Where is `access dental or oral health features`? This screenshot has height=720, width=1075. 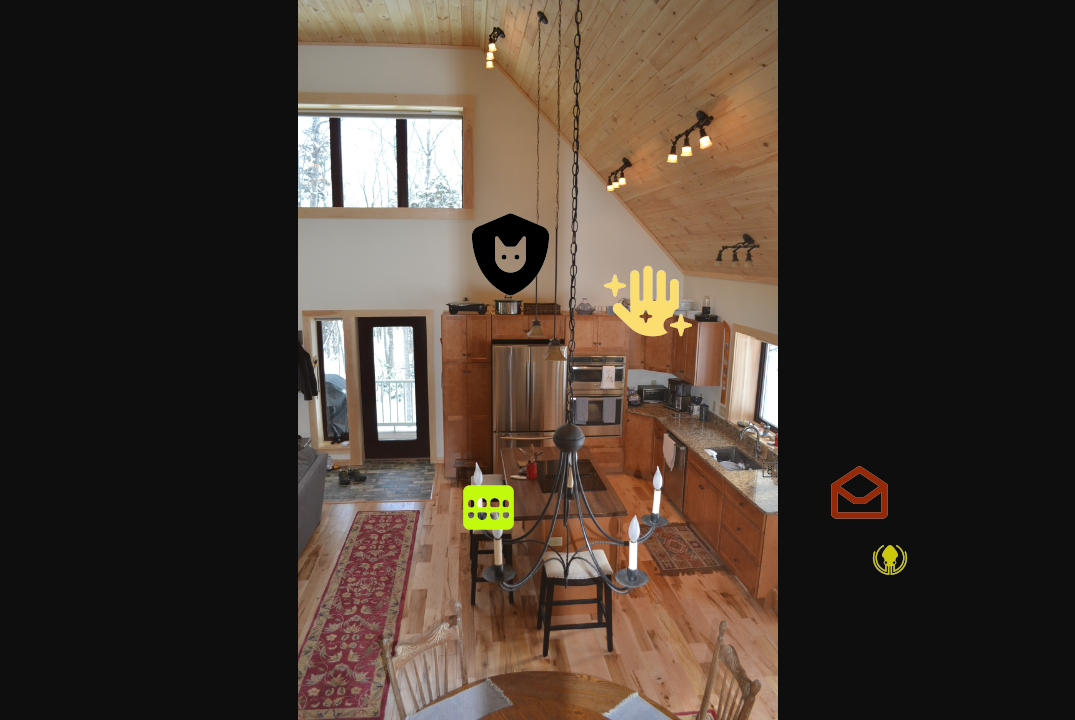 access dental or oral health features is located at coordinates (488, 507).